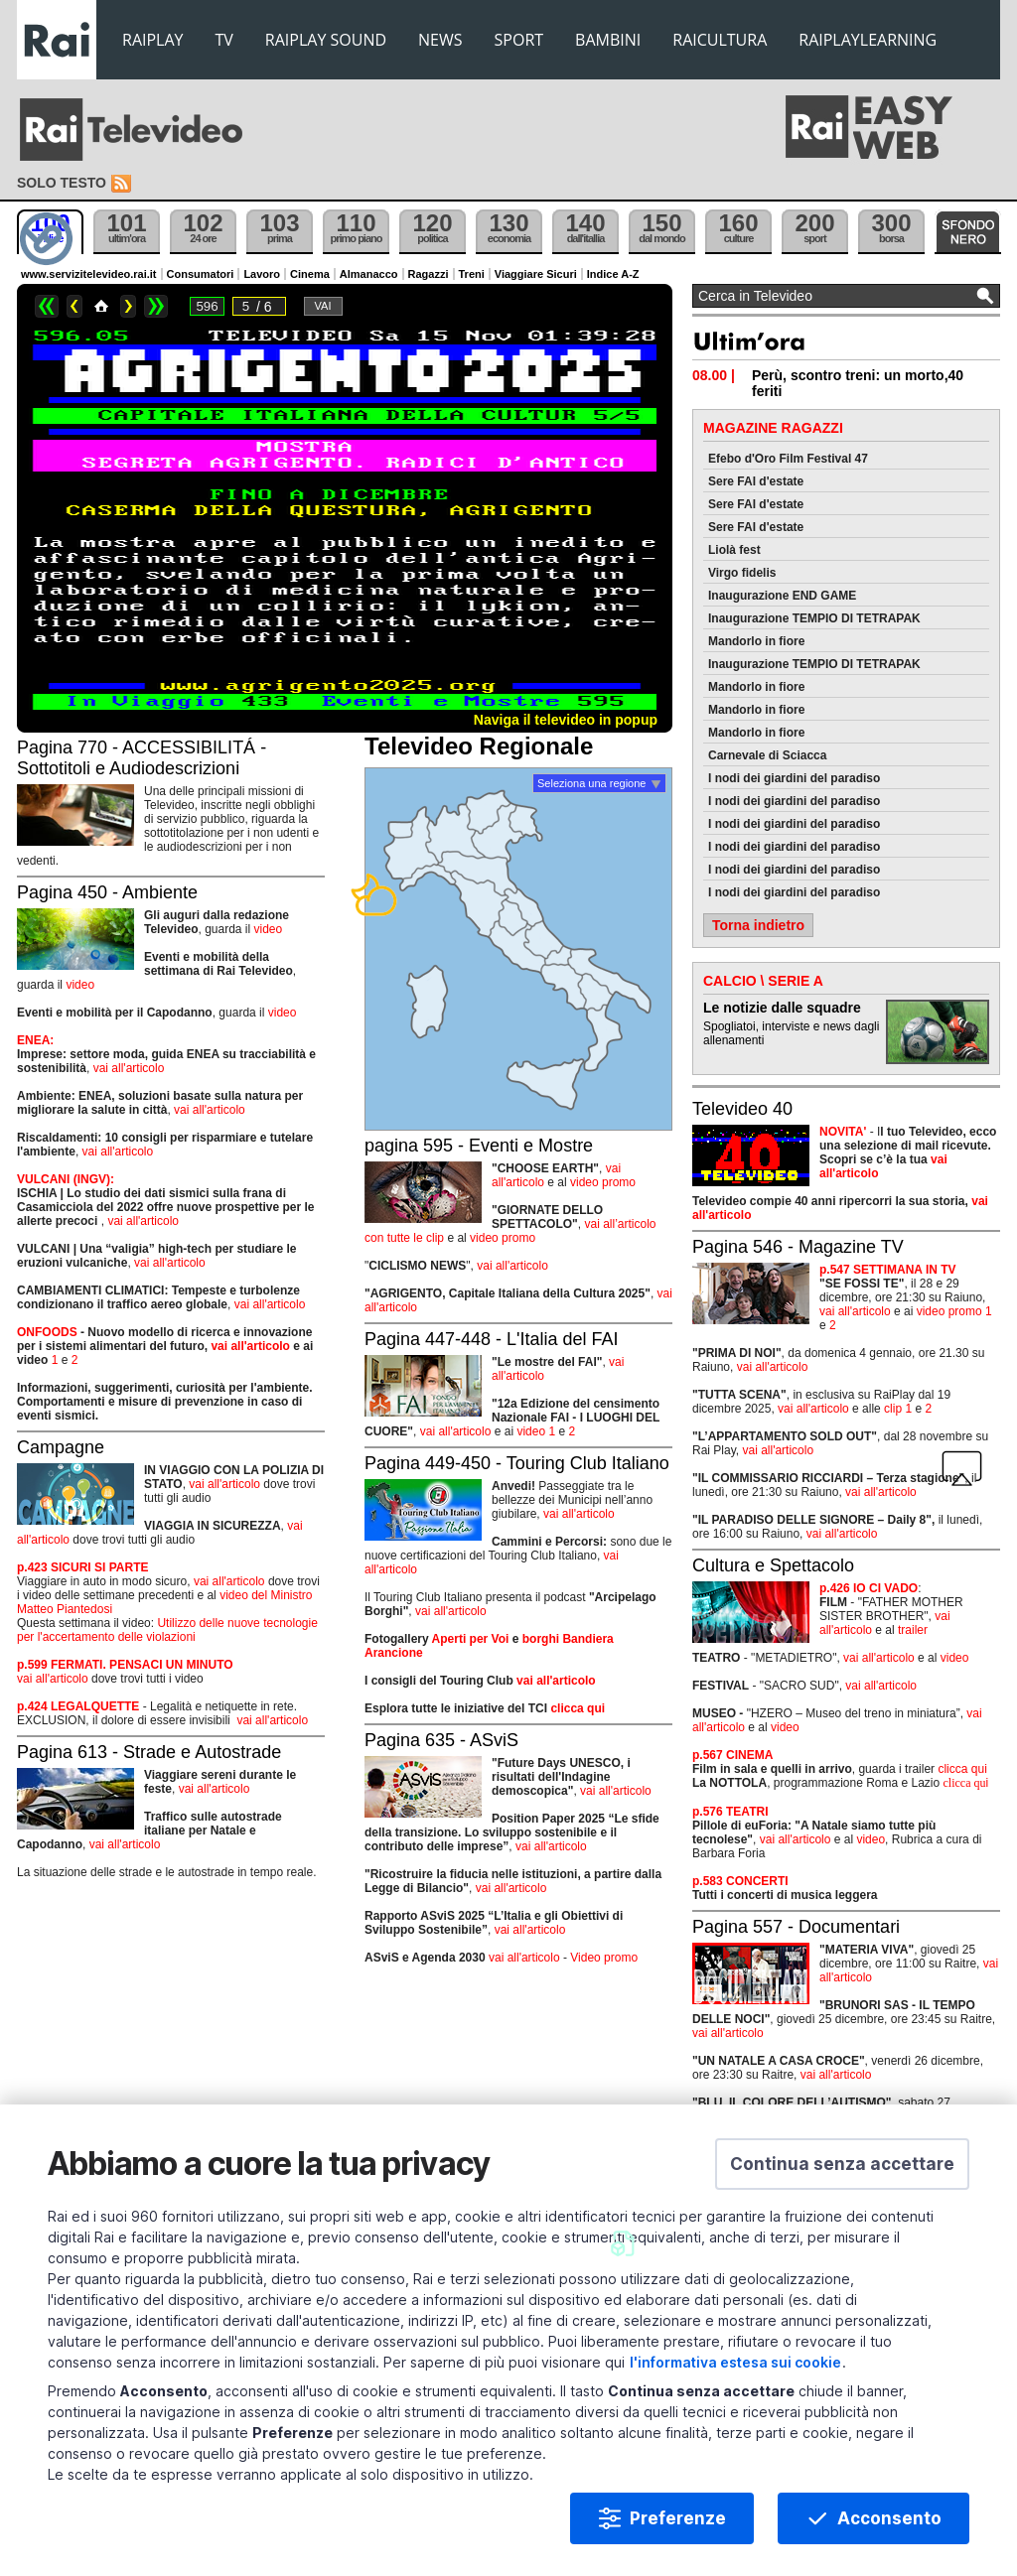 The height and width of the screenshot is (2576, 1017). I want to click on open steam gaming platform, so click(46, 238).